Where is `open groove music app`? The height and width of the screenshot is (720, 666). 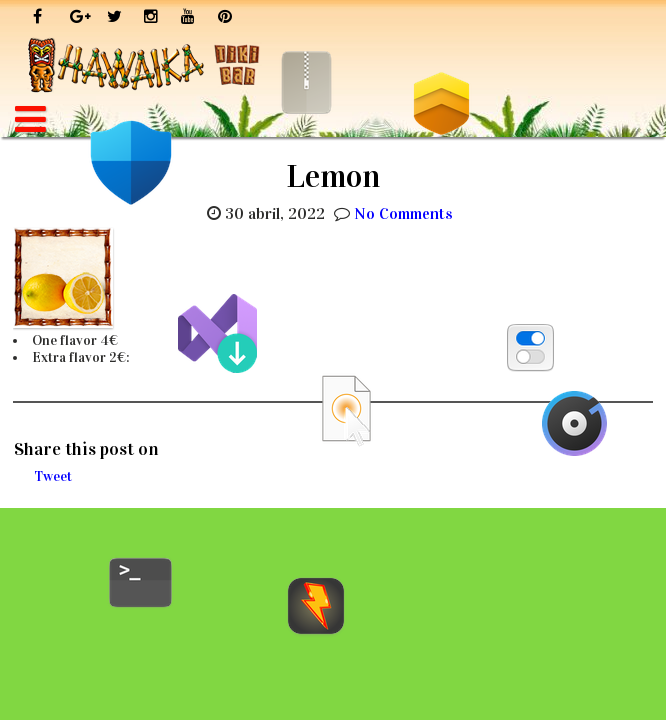
open groove music app is located at coordinates (574, 423).